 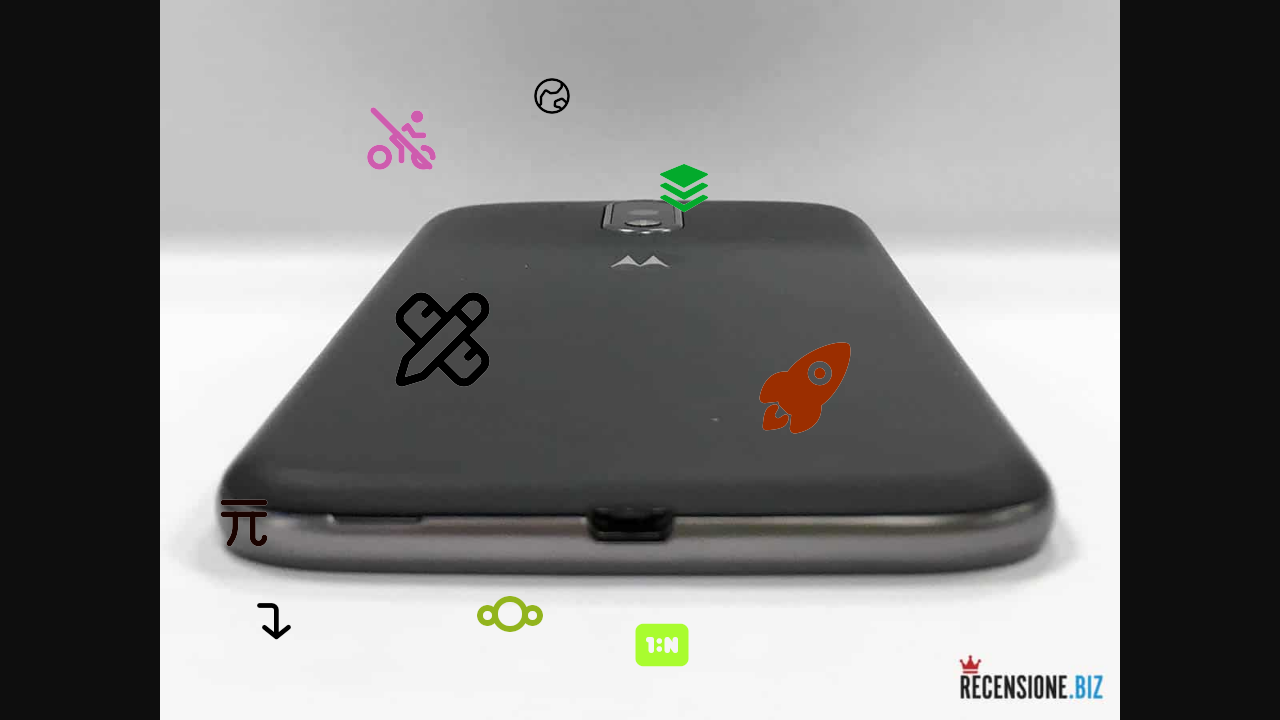 What do you see at coordinates (805, 388) in the screenshot?
I see `launch or deploy an application` at bounding box center [805, 388].